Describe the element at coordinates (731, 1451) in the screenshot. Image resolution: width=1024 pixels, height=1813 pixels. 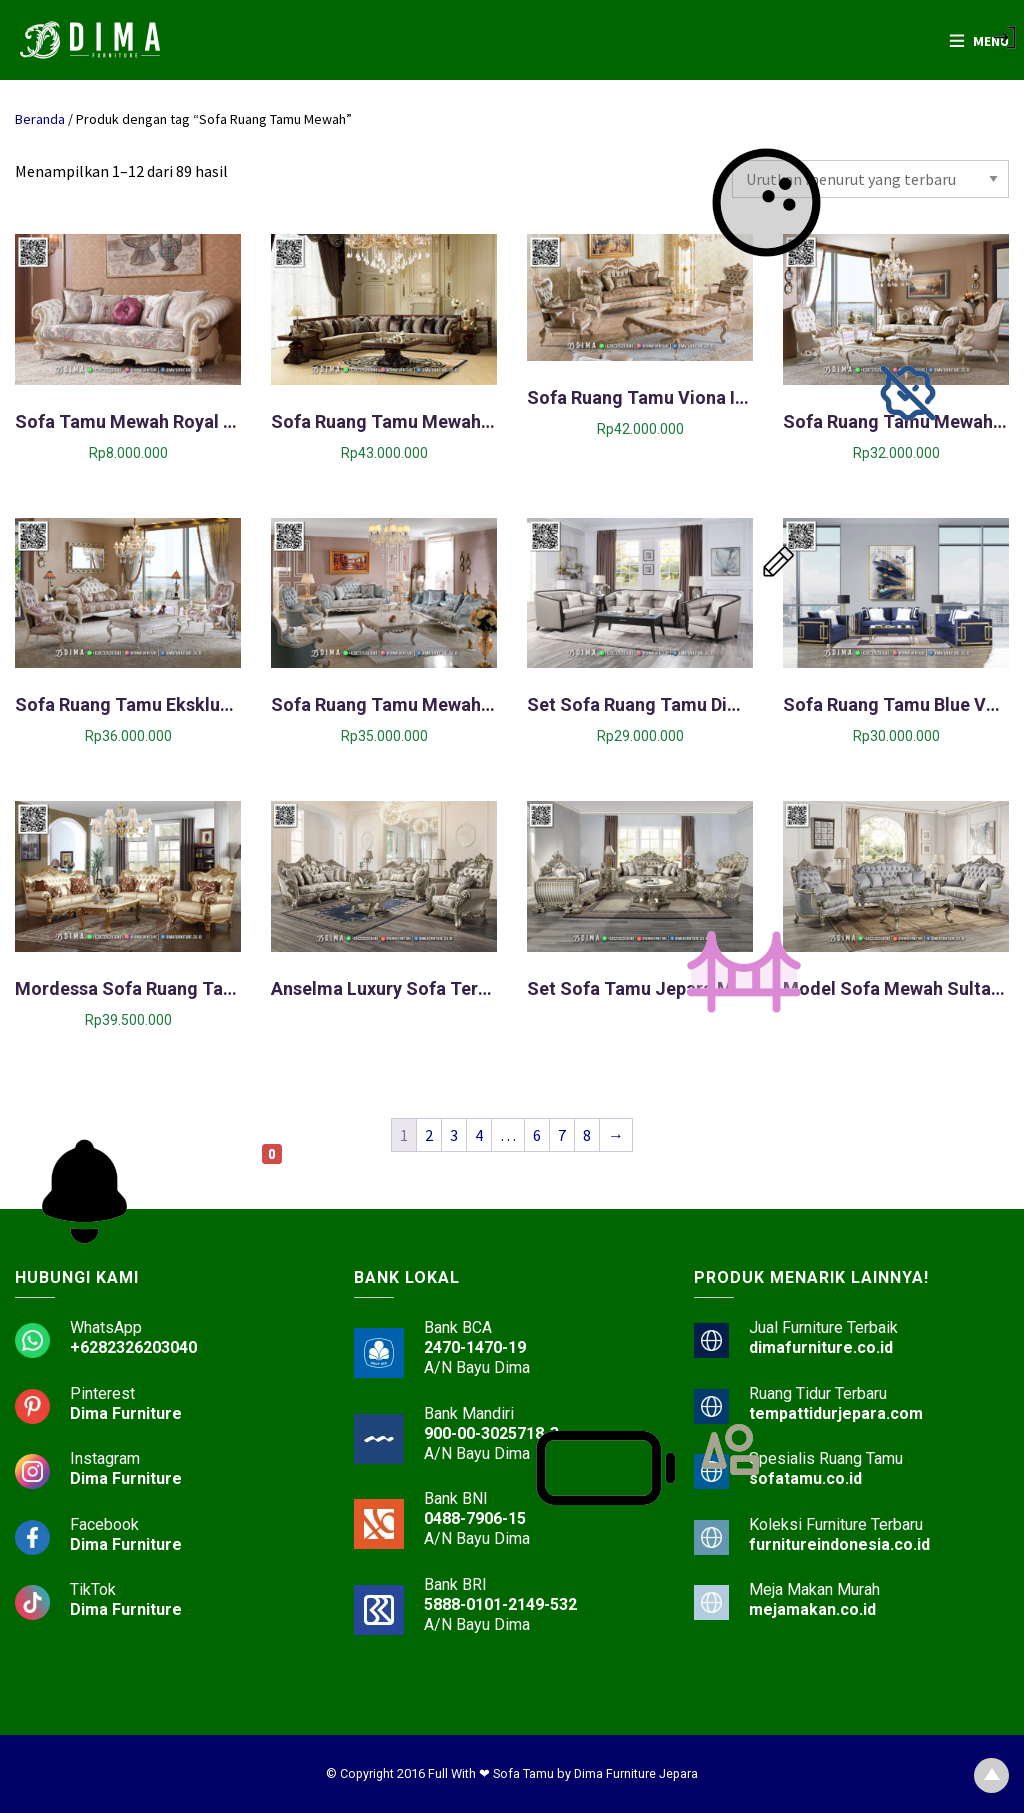
I see `access shape tools or drawing options` at that location.